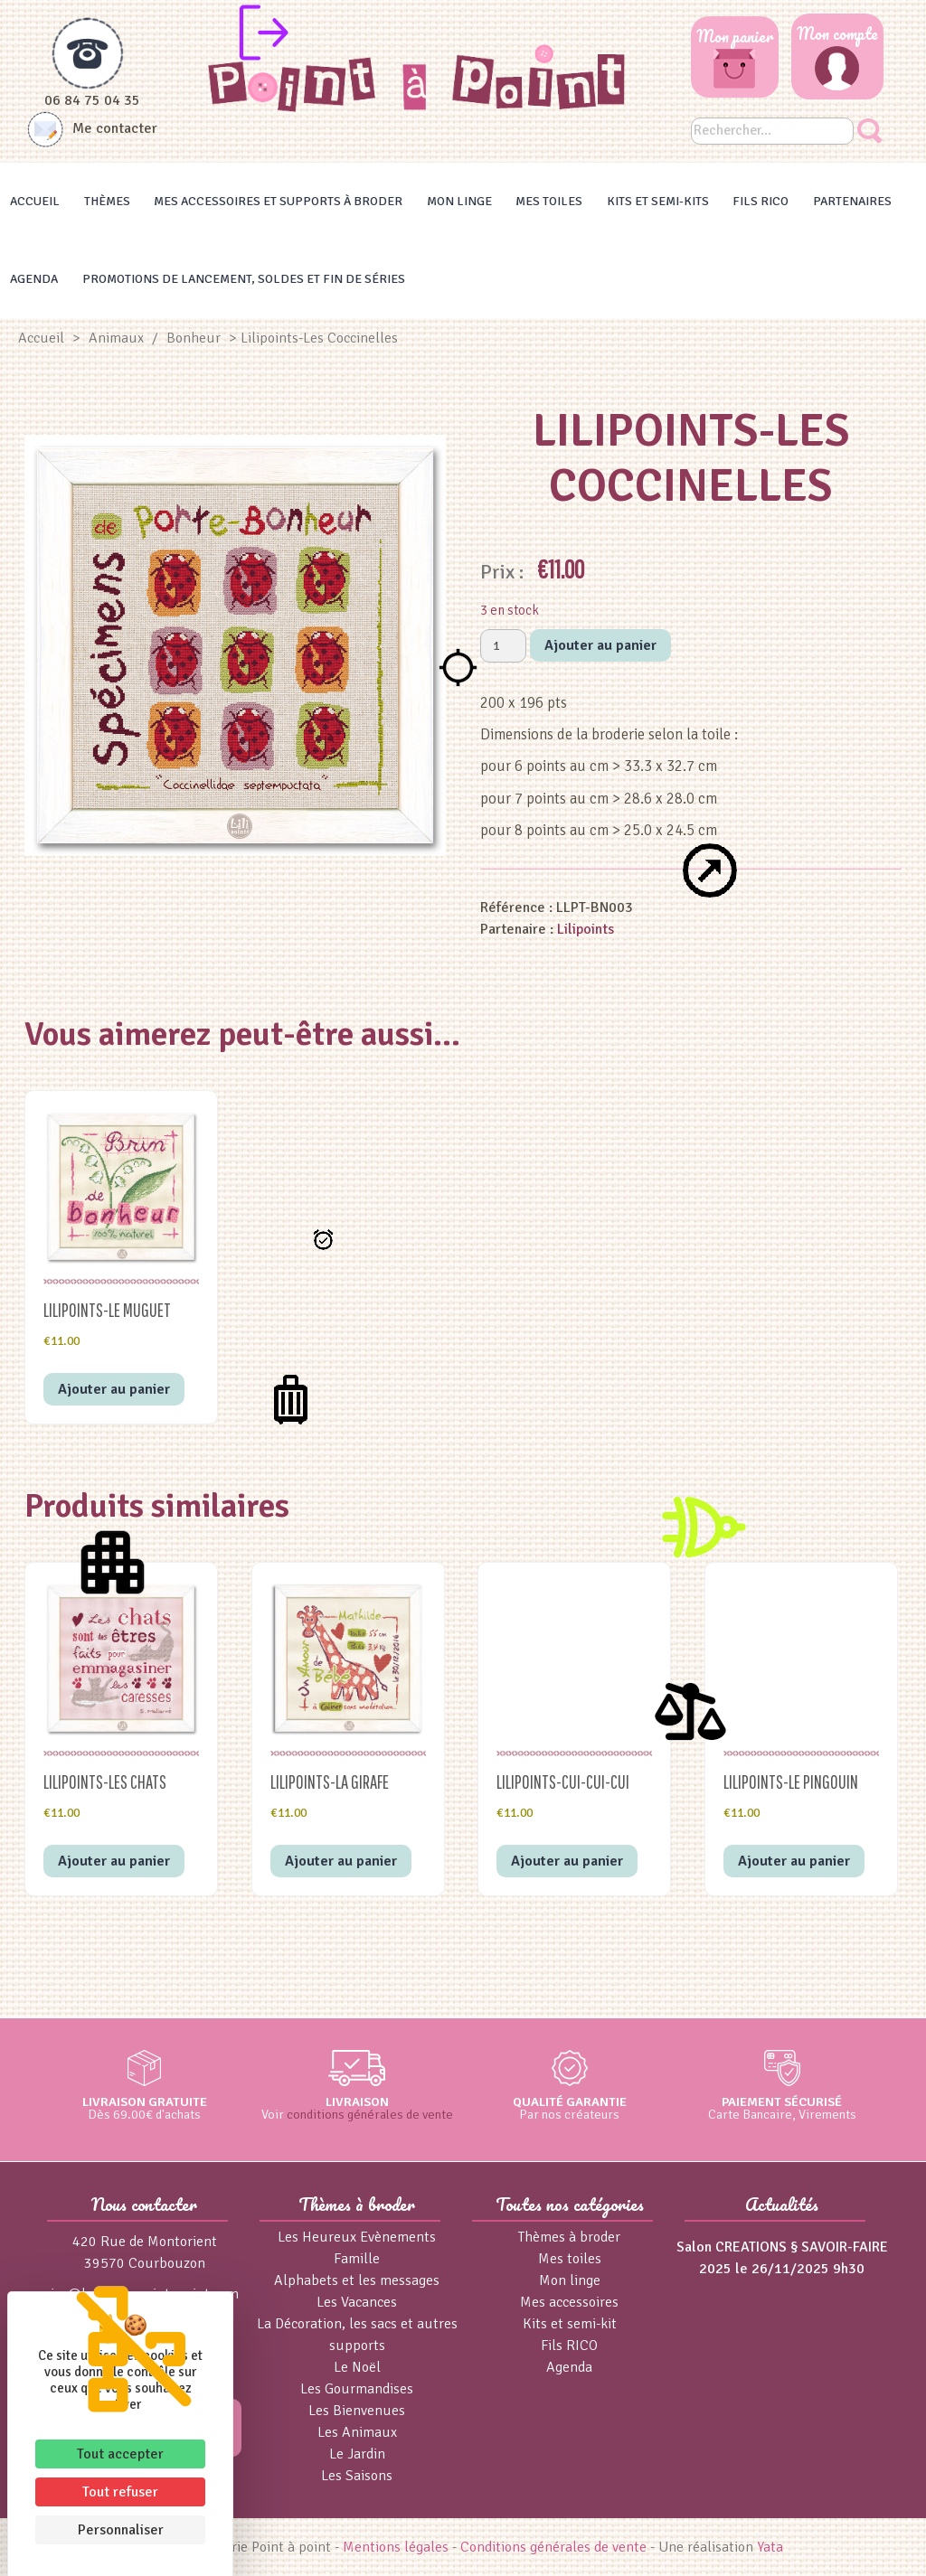 Image resolution: width=926 pixels, height=2576 pixels. I want to click on xnor logic gate symbol for circuit design, so click(704, 1527).